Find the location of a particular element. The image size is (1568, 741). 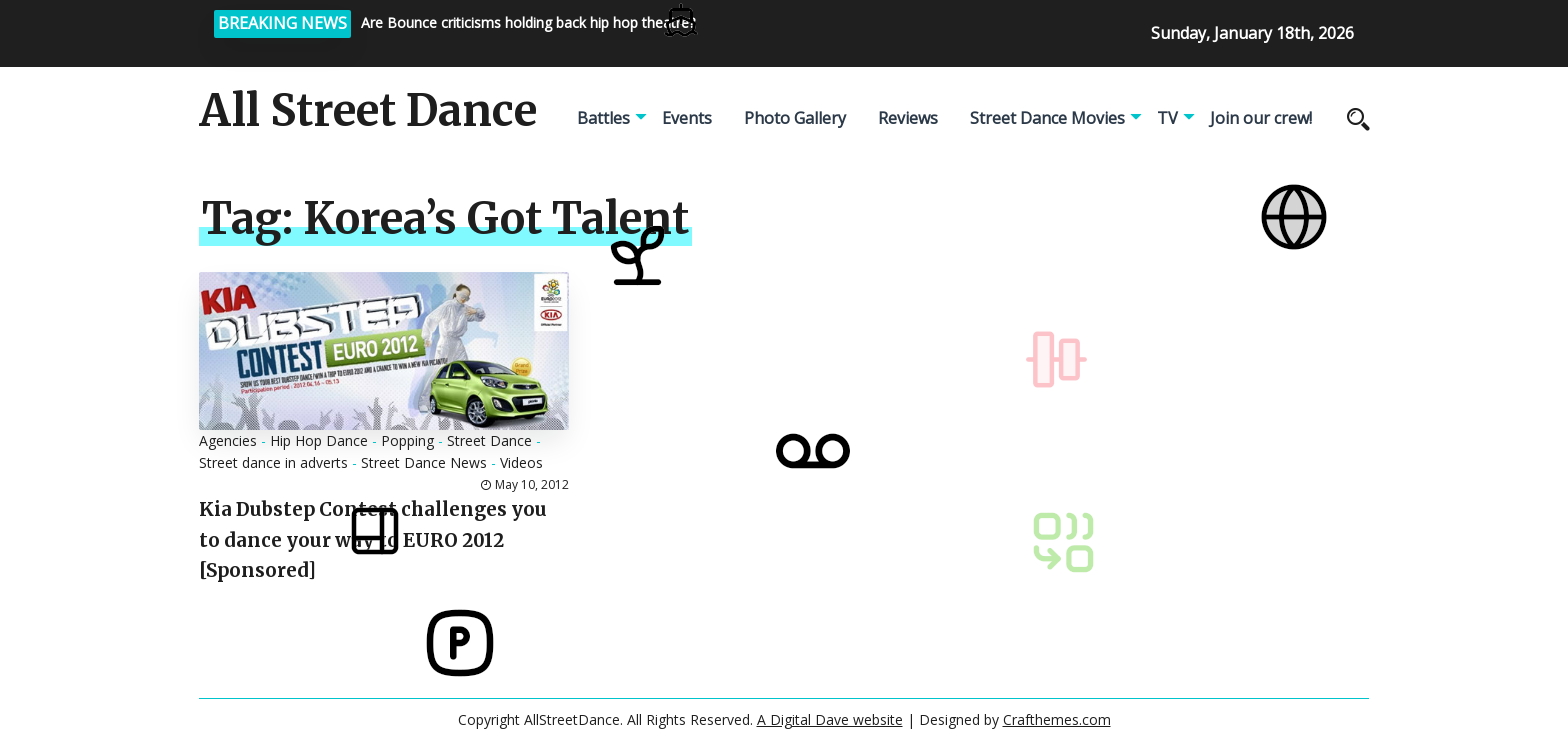

merge or combine selected items is located at coordinates (1063, 542).